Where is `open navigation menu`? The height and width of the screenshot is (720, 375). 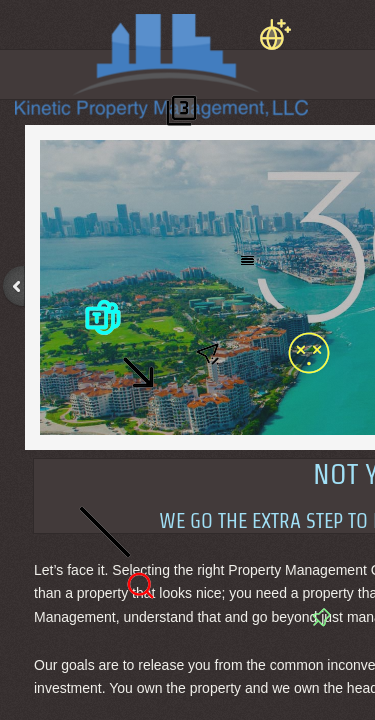 open navigation menu is located at coordinates (247, 260).